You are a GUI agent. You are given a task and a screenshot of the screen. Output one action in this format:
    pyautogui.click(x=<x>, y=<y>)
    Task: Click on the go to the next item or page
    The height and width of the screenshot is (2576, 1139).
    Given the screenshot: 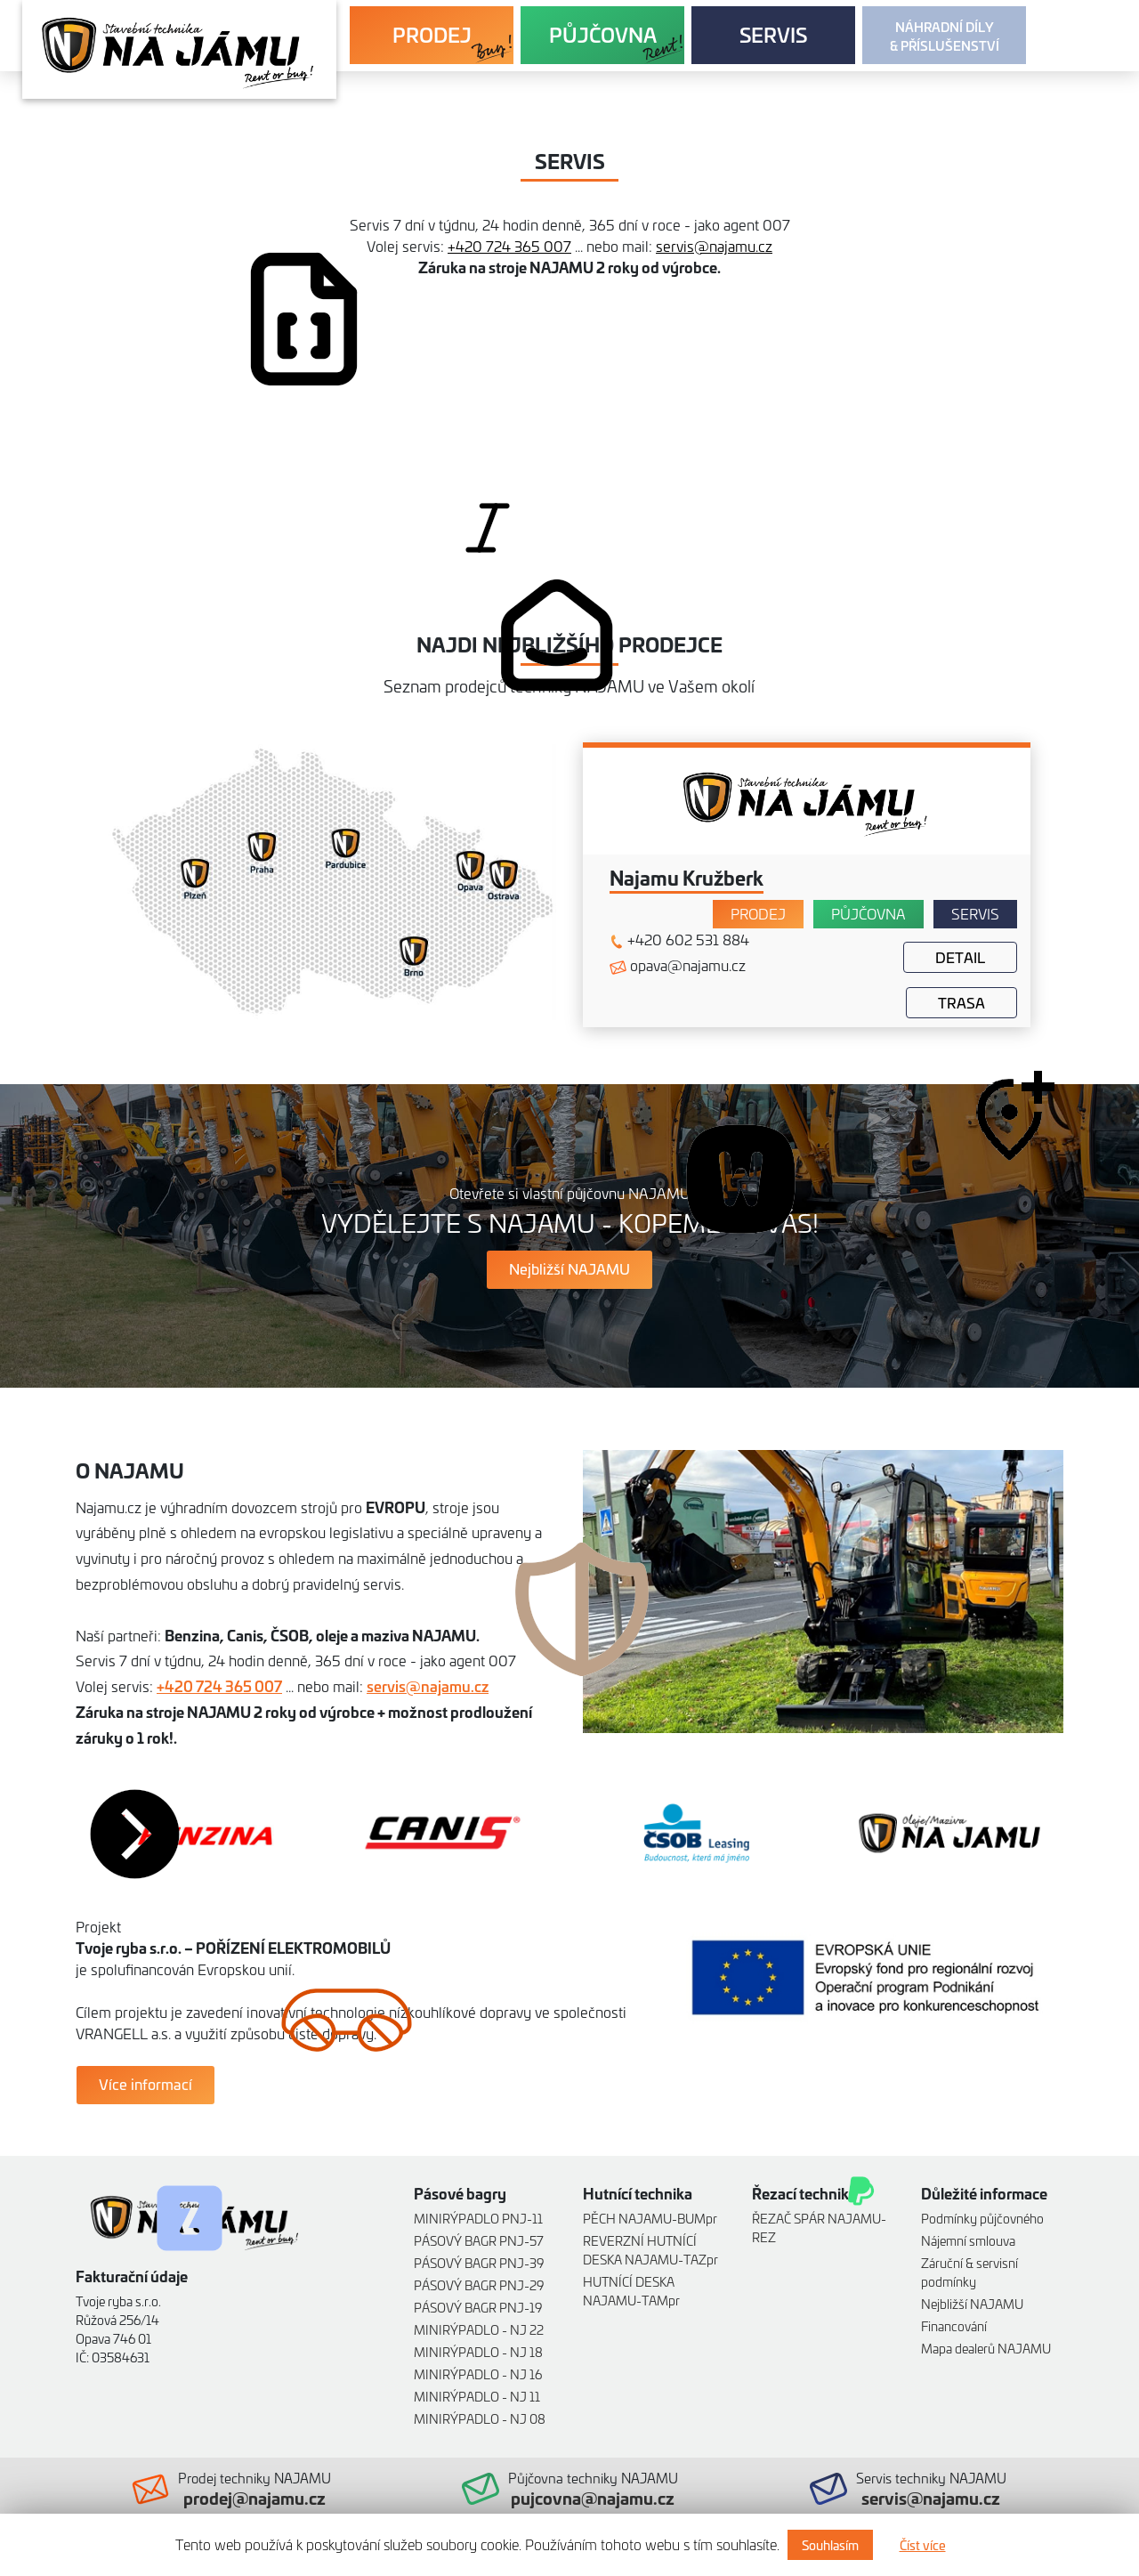 What is the action you would take?
    pyautogui.click(x=134, y=1834)
    